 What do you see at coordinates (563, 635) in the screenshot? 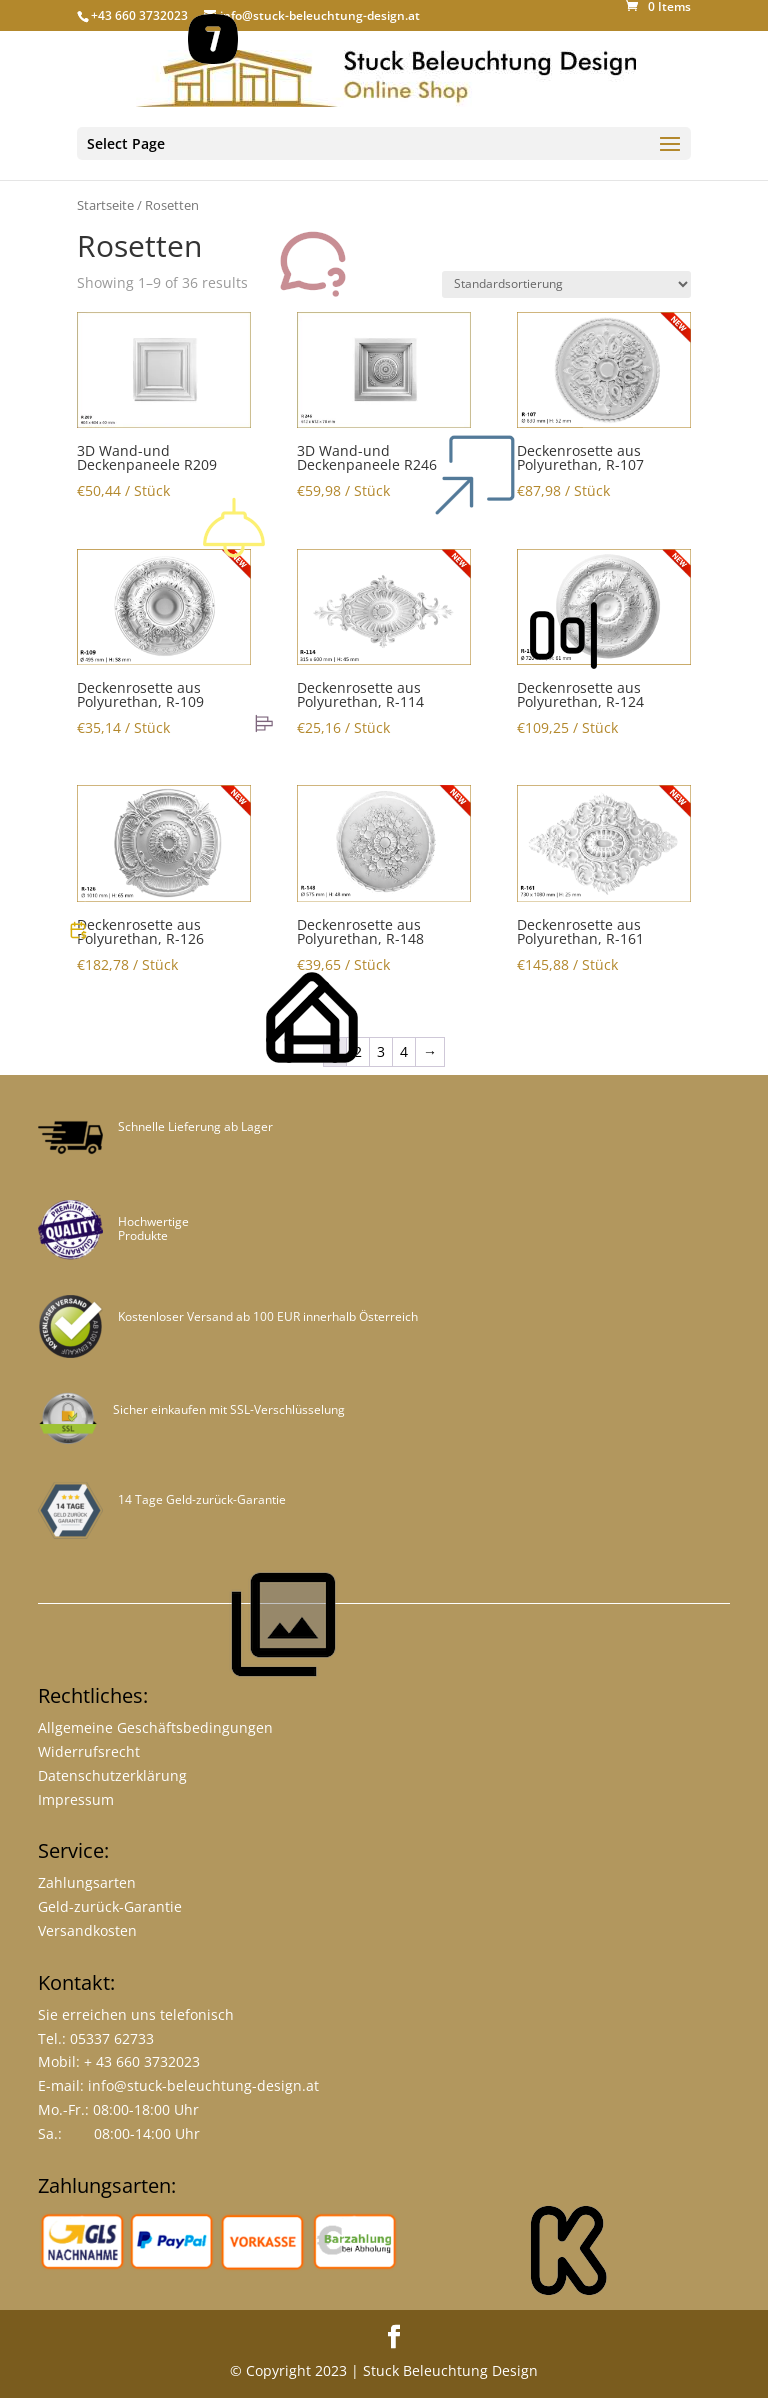
I see `align elements to the end of the horizontal axis` at bounding box center [563, 635].